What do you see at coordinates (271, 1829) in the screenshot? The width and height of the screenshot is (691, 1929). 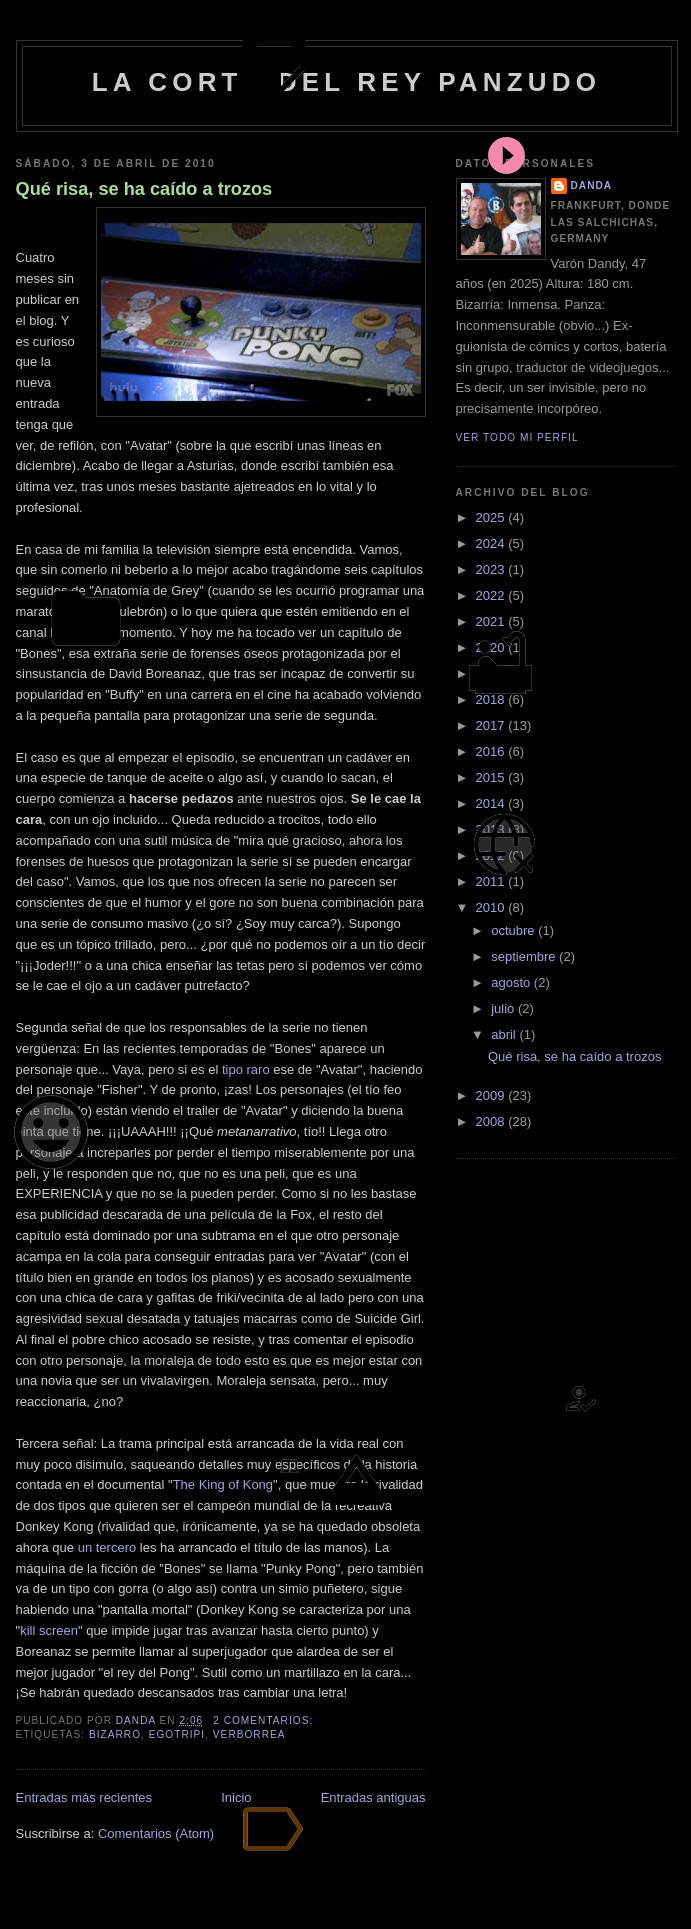 I see `add a tag or label to an item` at bounding box center [271, 1829].